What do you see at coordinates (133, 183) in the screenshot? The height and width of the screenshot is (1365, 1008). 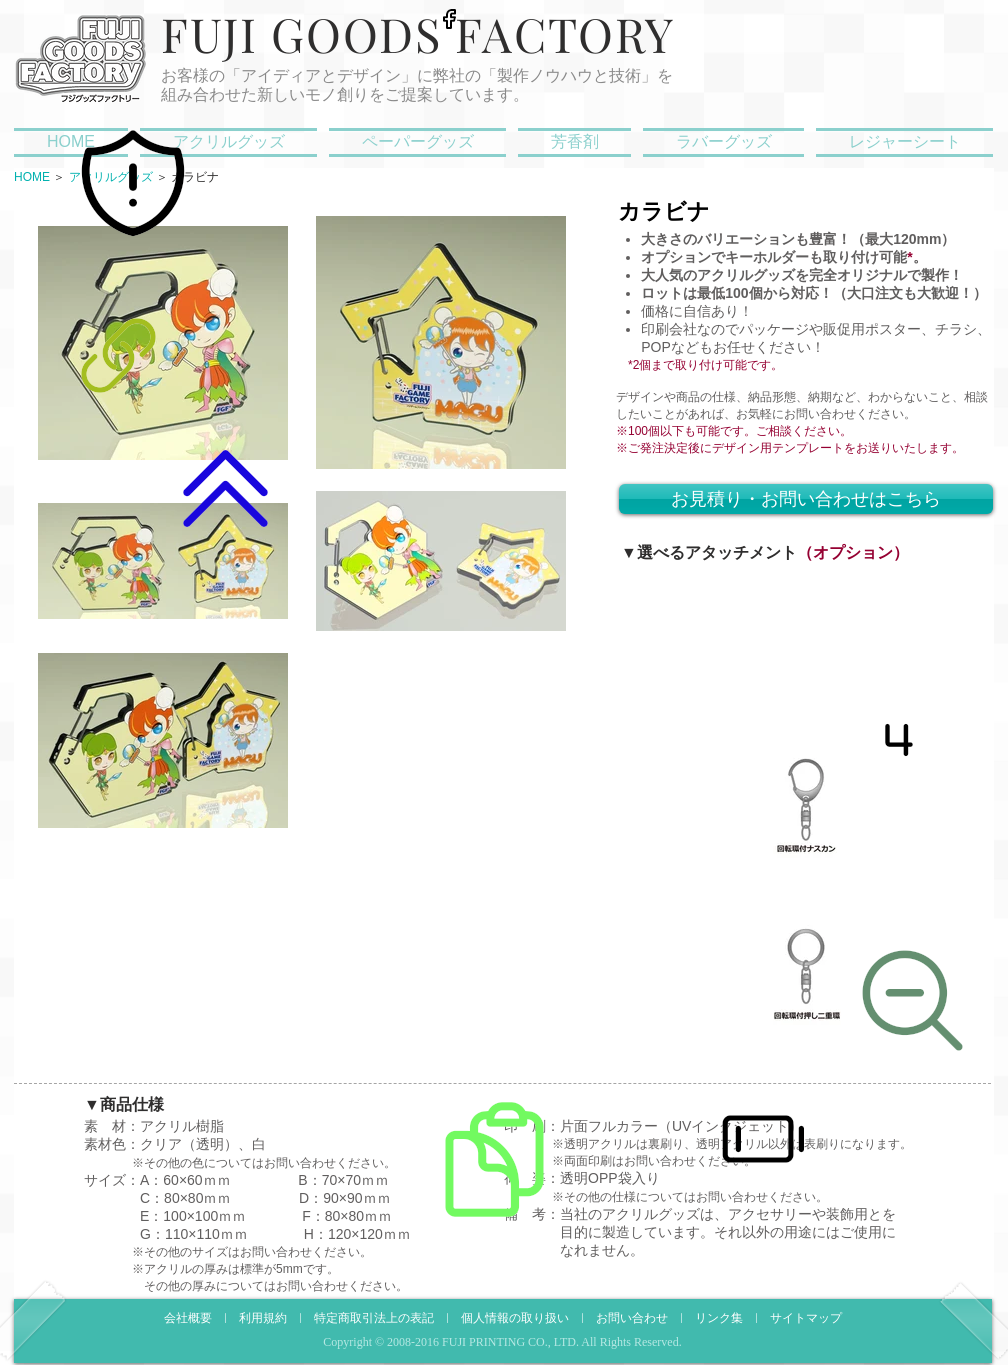 I see `security warning or alert detected` at bounding box center [133, 183].